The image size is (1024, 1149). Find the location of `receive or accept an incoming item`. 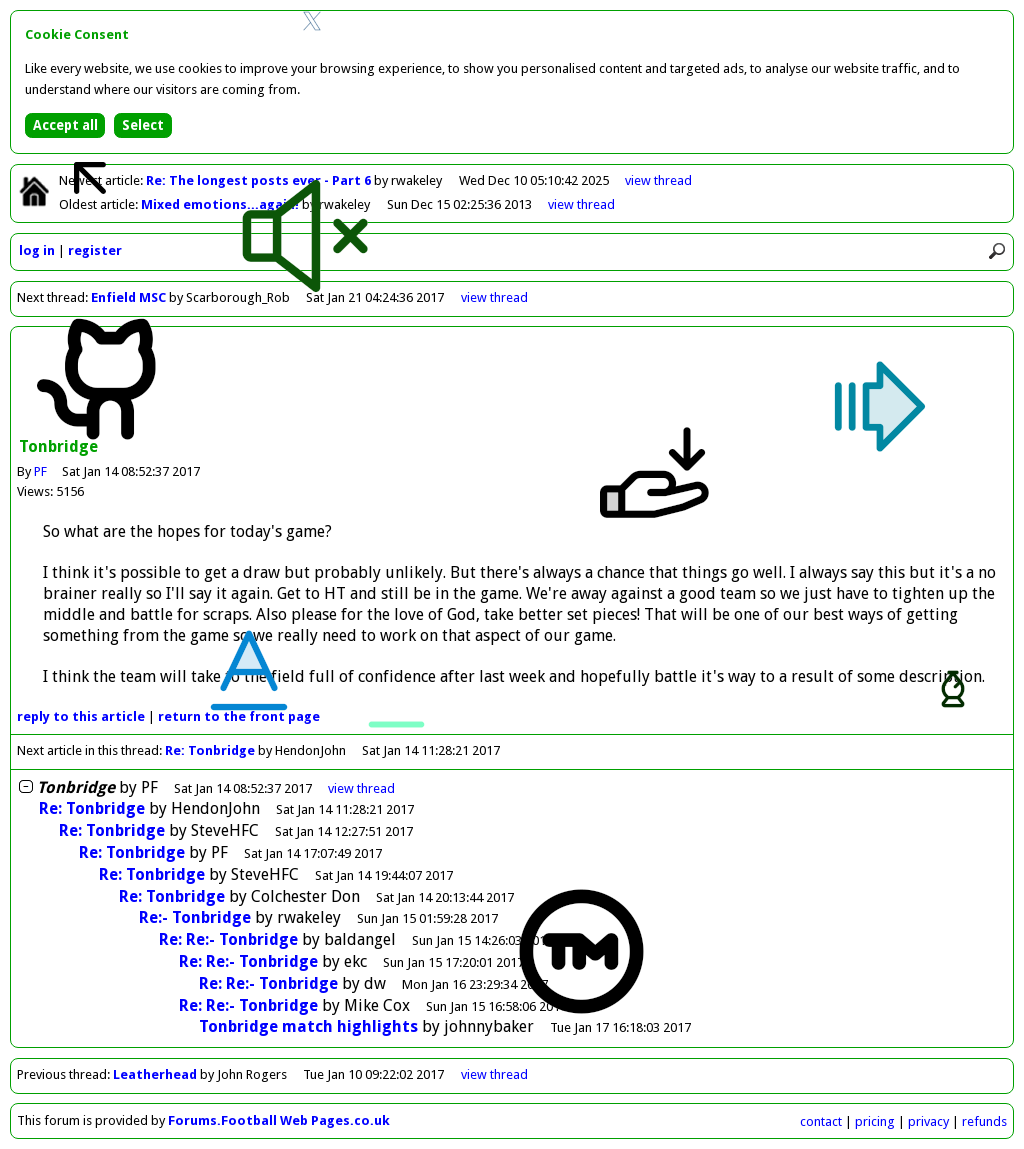

receive or accept an incoming item is located at coordinates (658, 478).